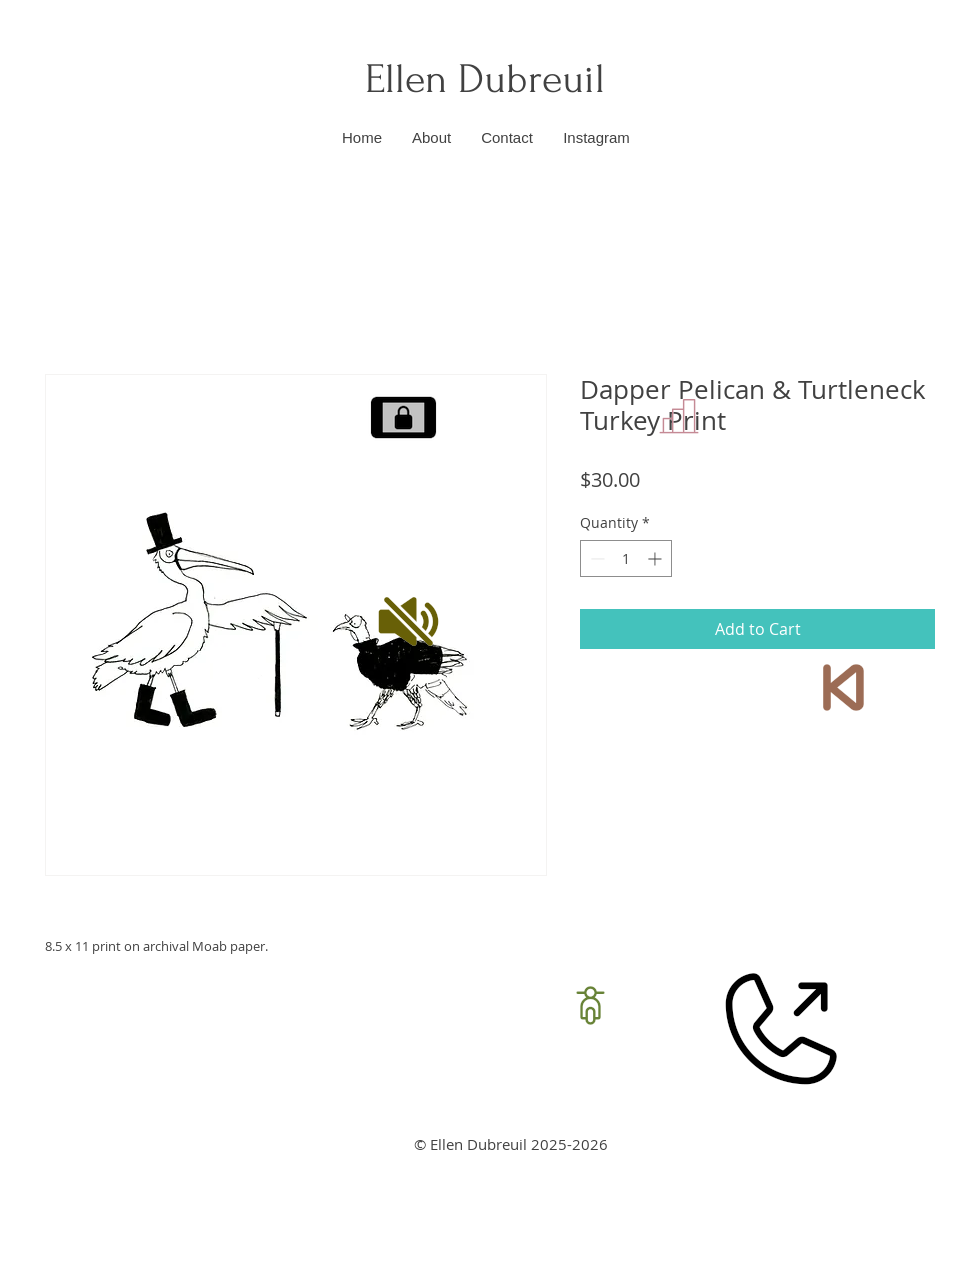  Describe the element at coordinates (403, 417) in the screenshot. I see `lock screen orientation to landscape mode` at that location.